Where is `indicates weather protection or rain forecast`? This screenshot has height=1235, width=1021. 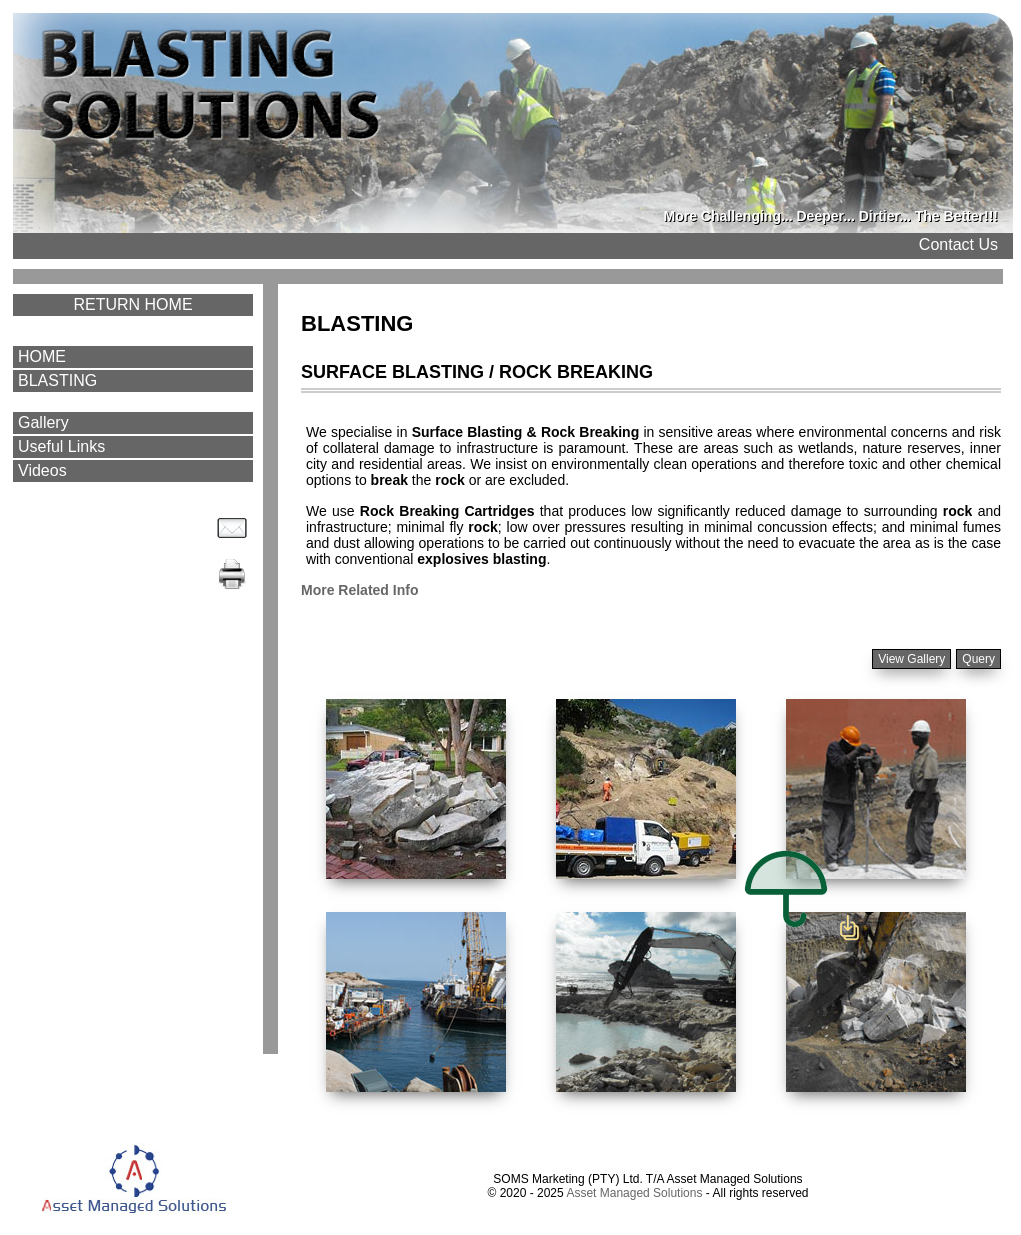
indicates weather protection or rain forecast is located at coordinates (786, 889).